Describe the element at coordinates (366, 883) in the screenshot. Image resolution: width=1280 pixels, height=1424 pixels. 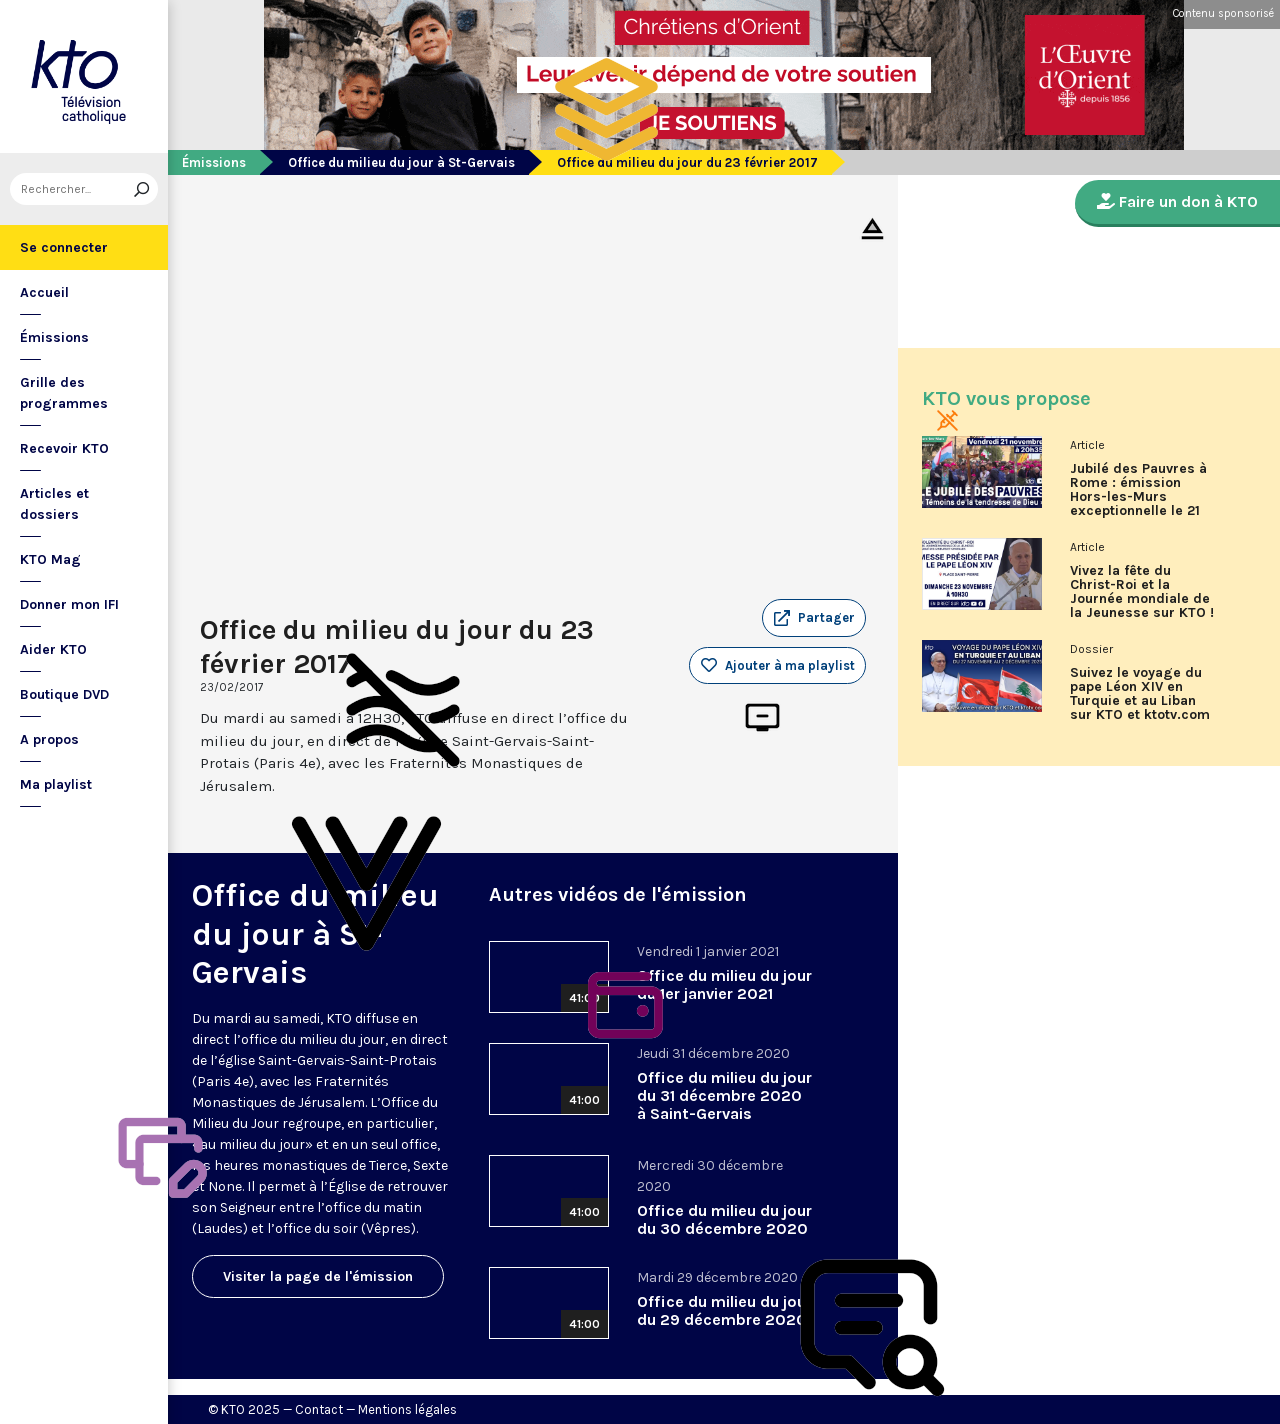
I see `Vue.js framework logo` at that location.